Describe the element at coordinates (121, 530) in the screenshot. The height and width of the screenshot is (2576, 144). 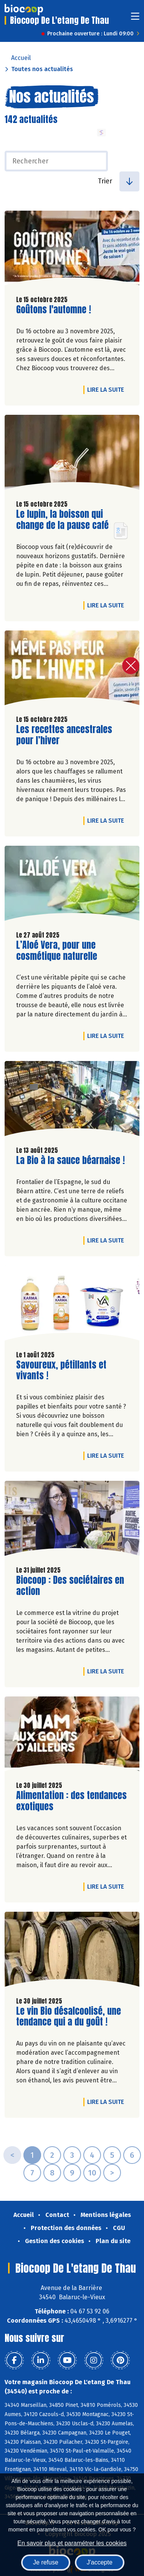
I see `hancom hangul word processor document file` at that location.